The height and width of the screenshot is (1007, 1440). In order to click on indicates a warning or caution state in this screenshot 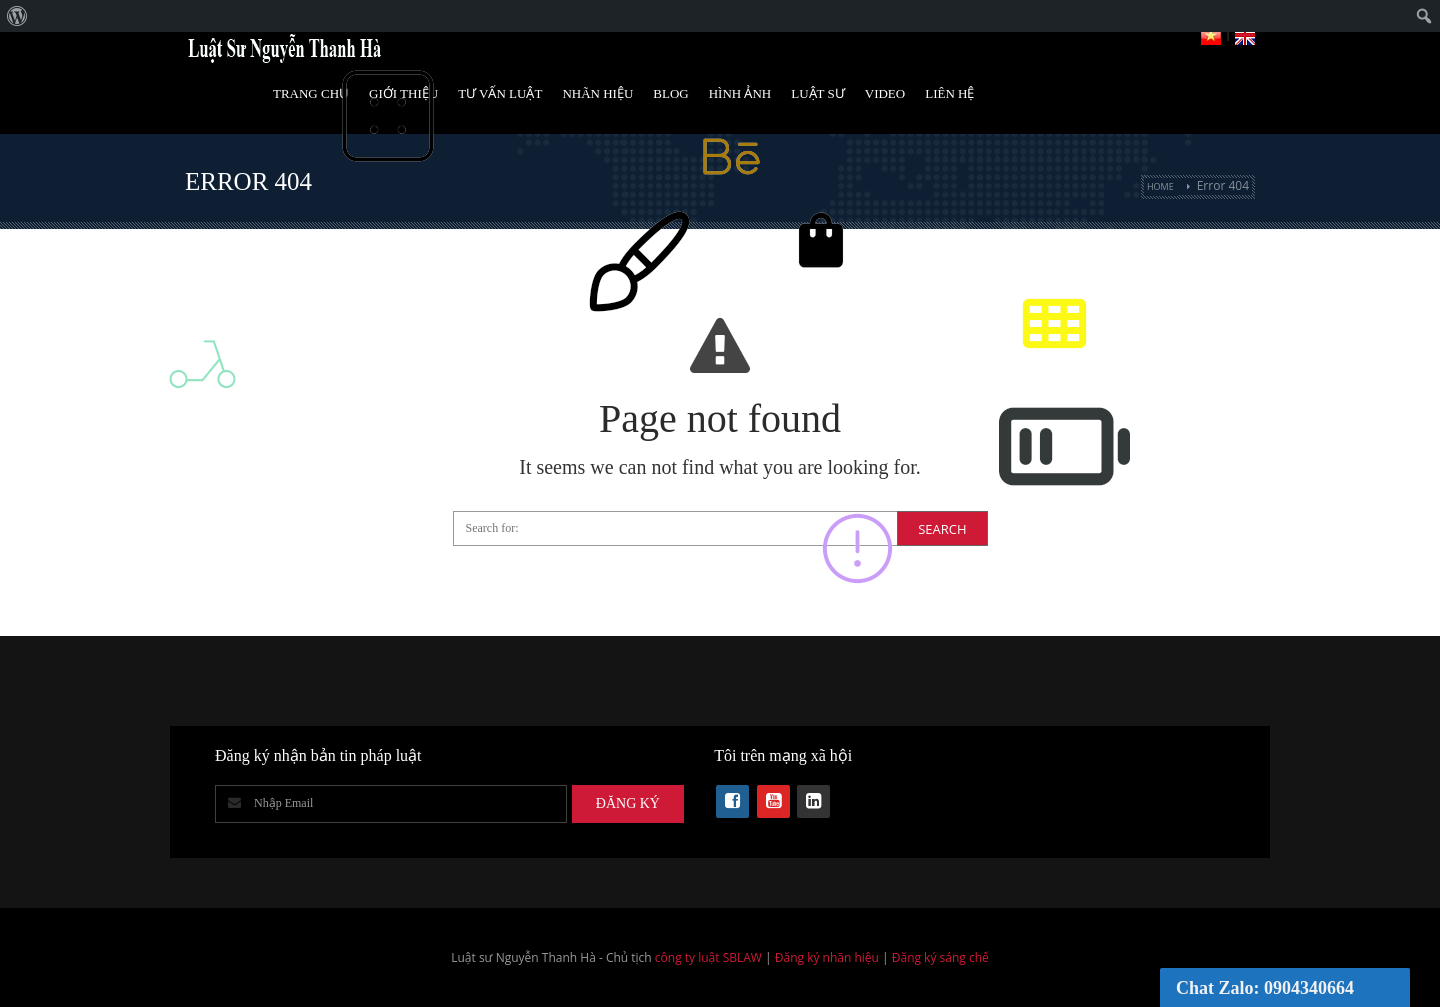, I will do `click(857, 548)`.